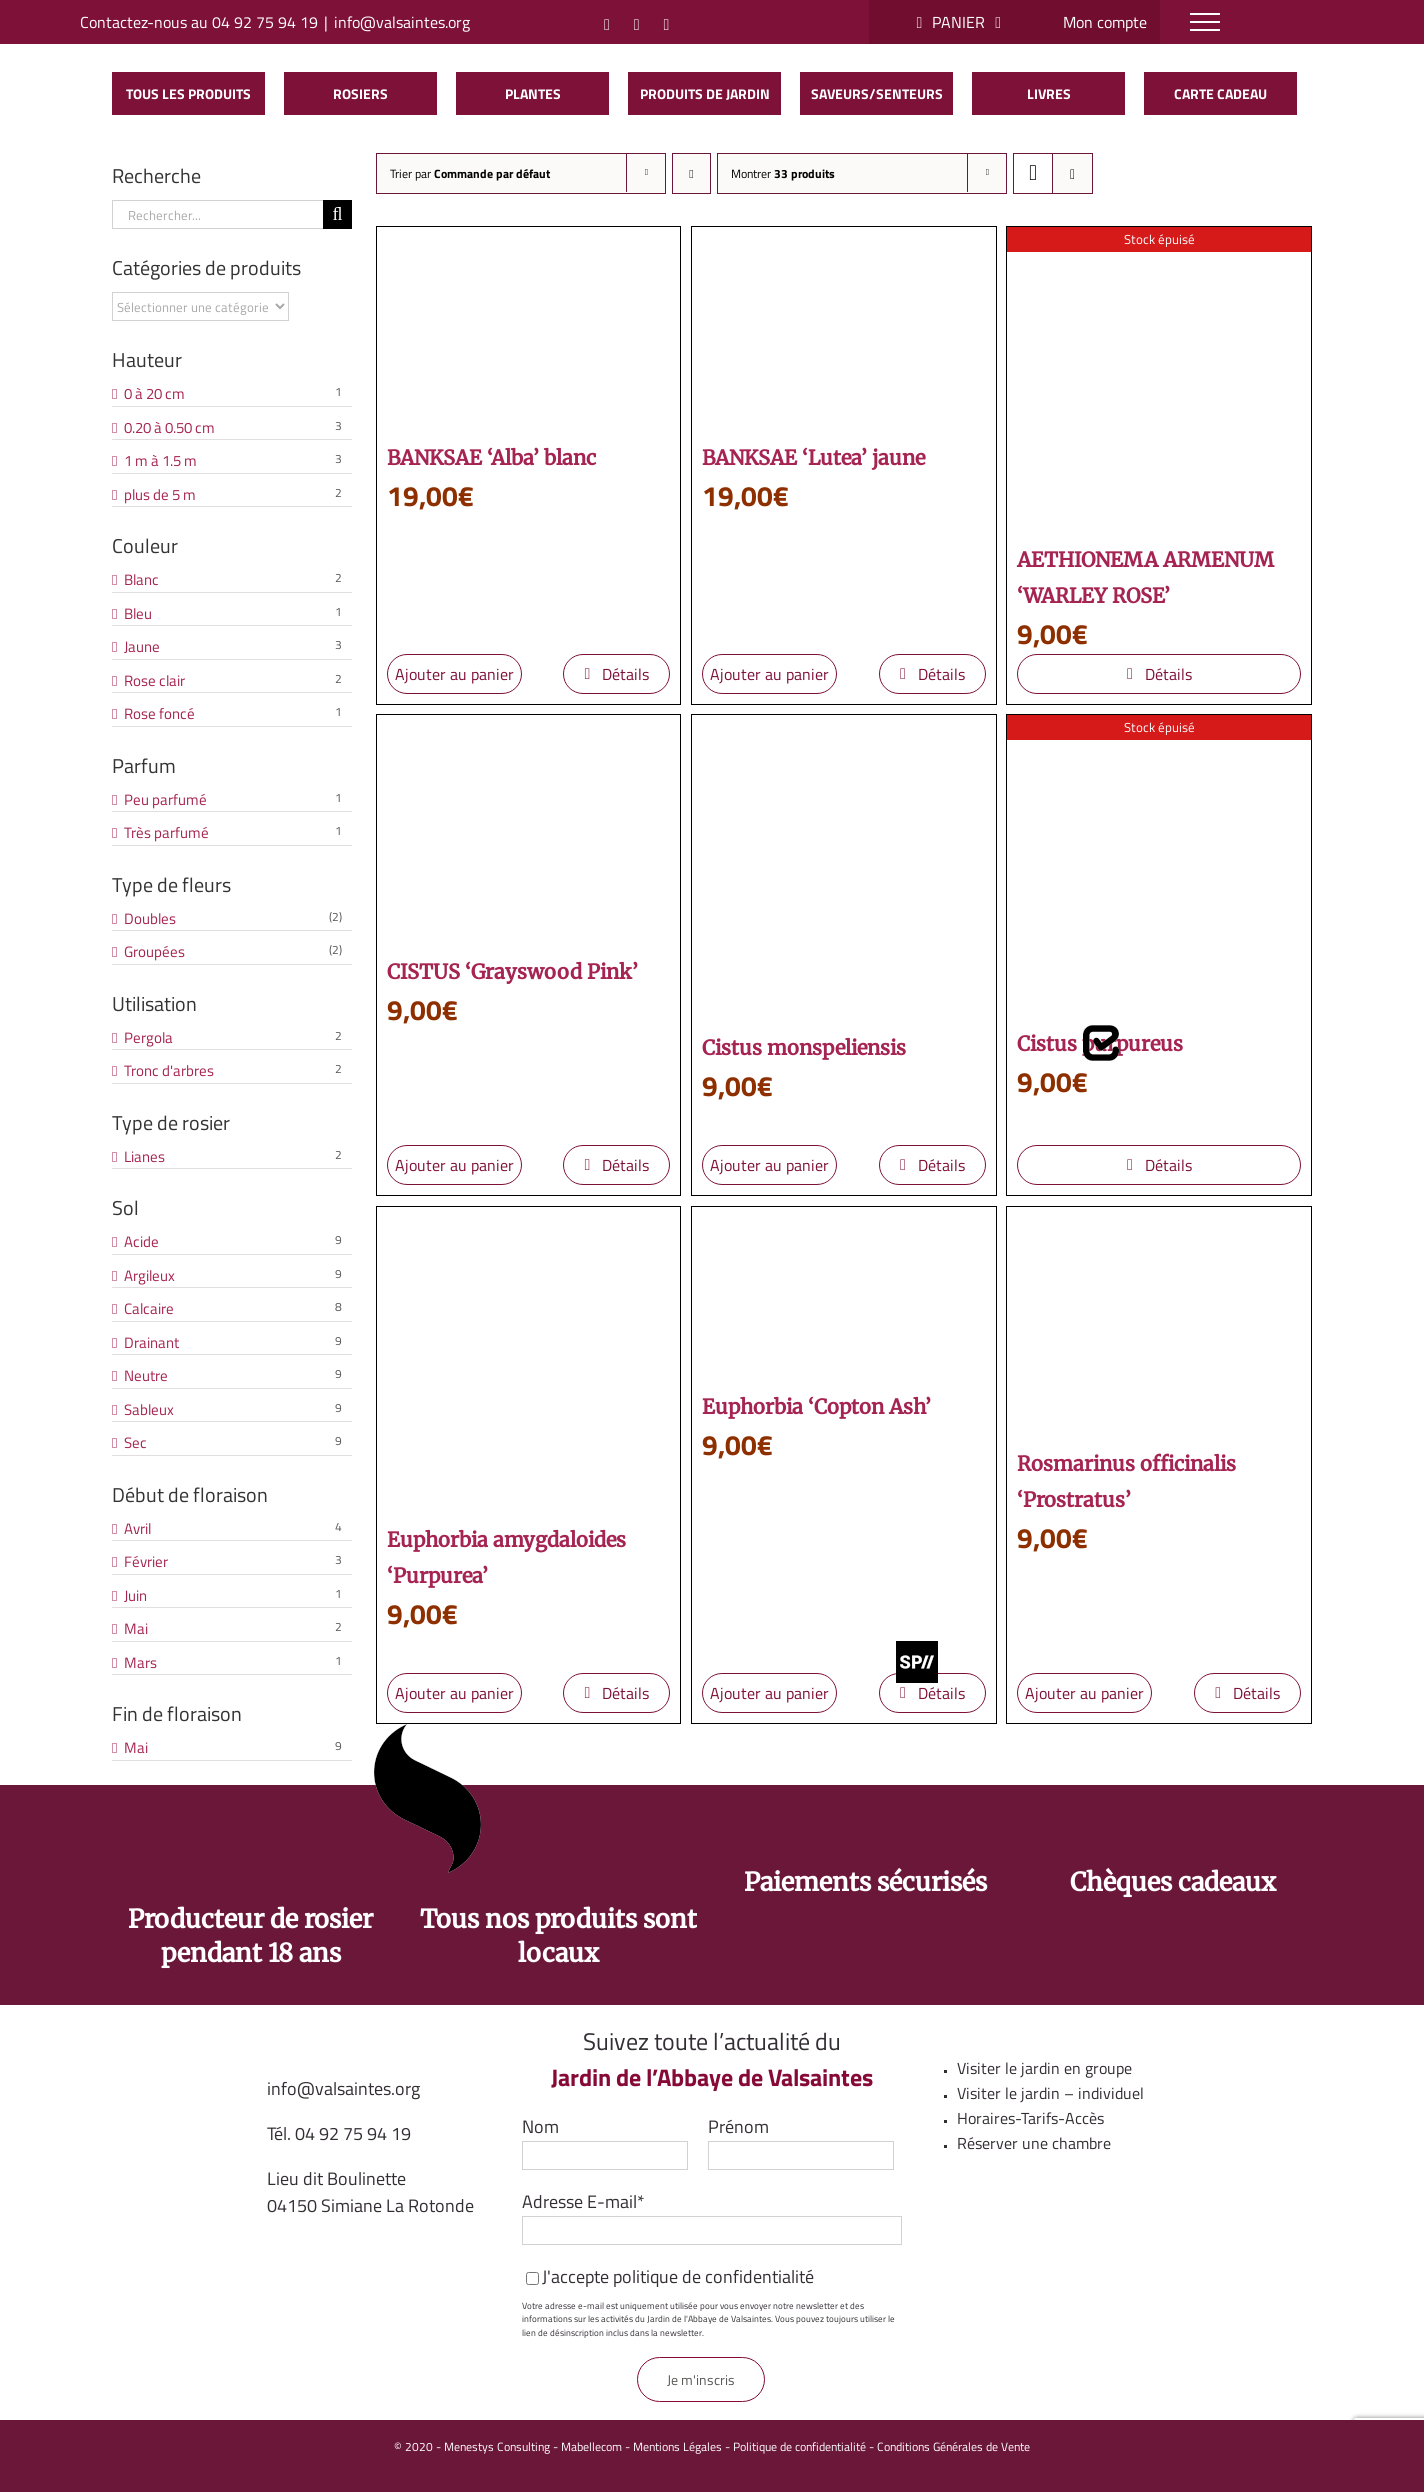  I want to click on checkmarx company logo, so click(1101, 1043).